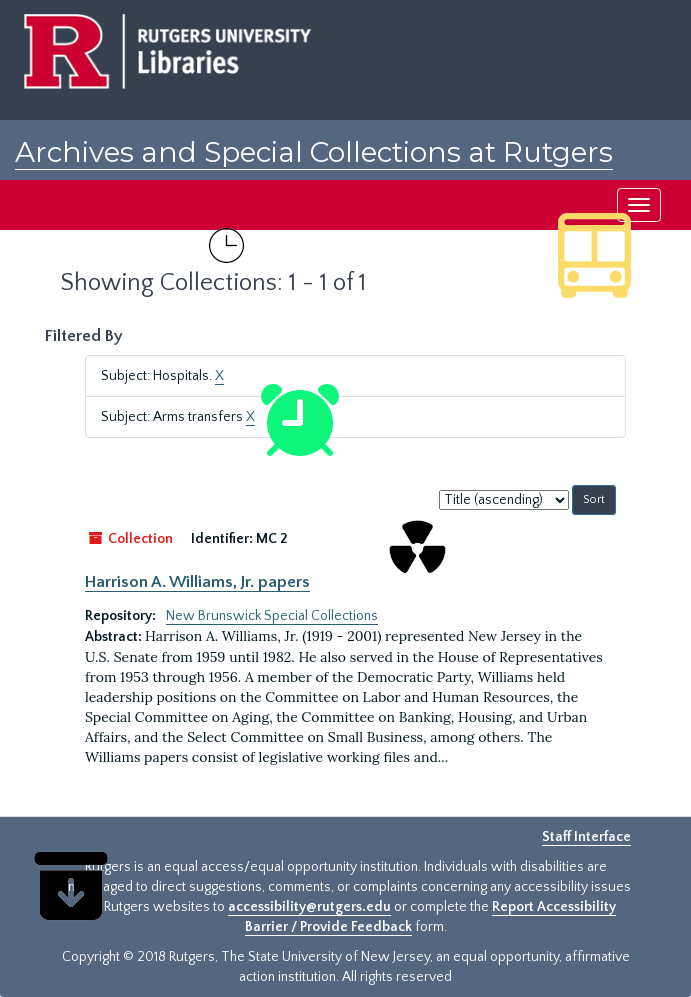  I want to click on set or manage alarms, so click(300, 420).